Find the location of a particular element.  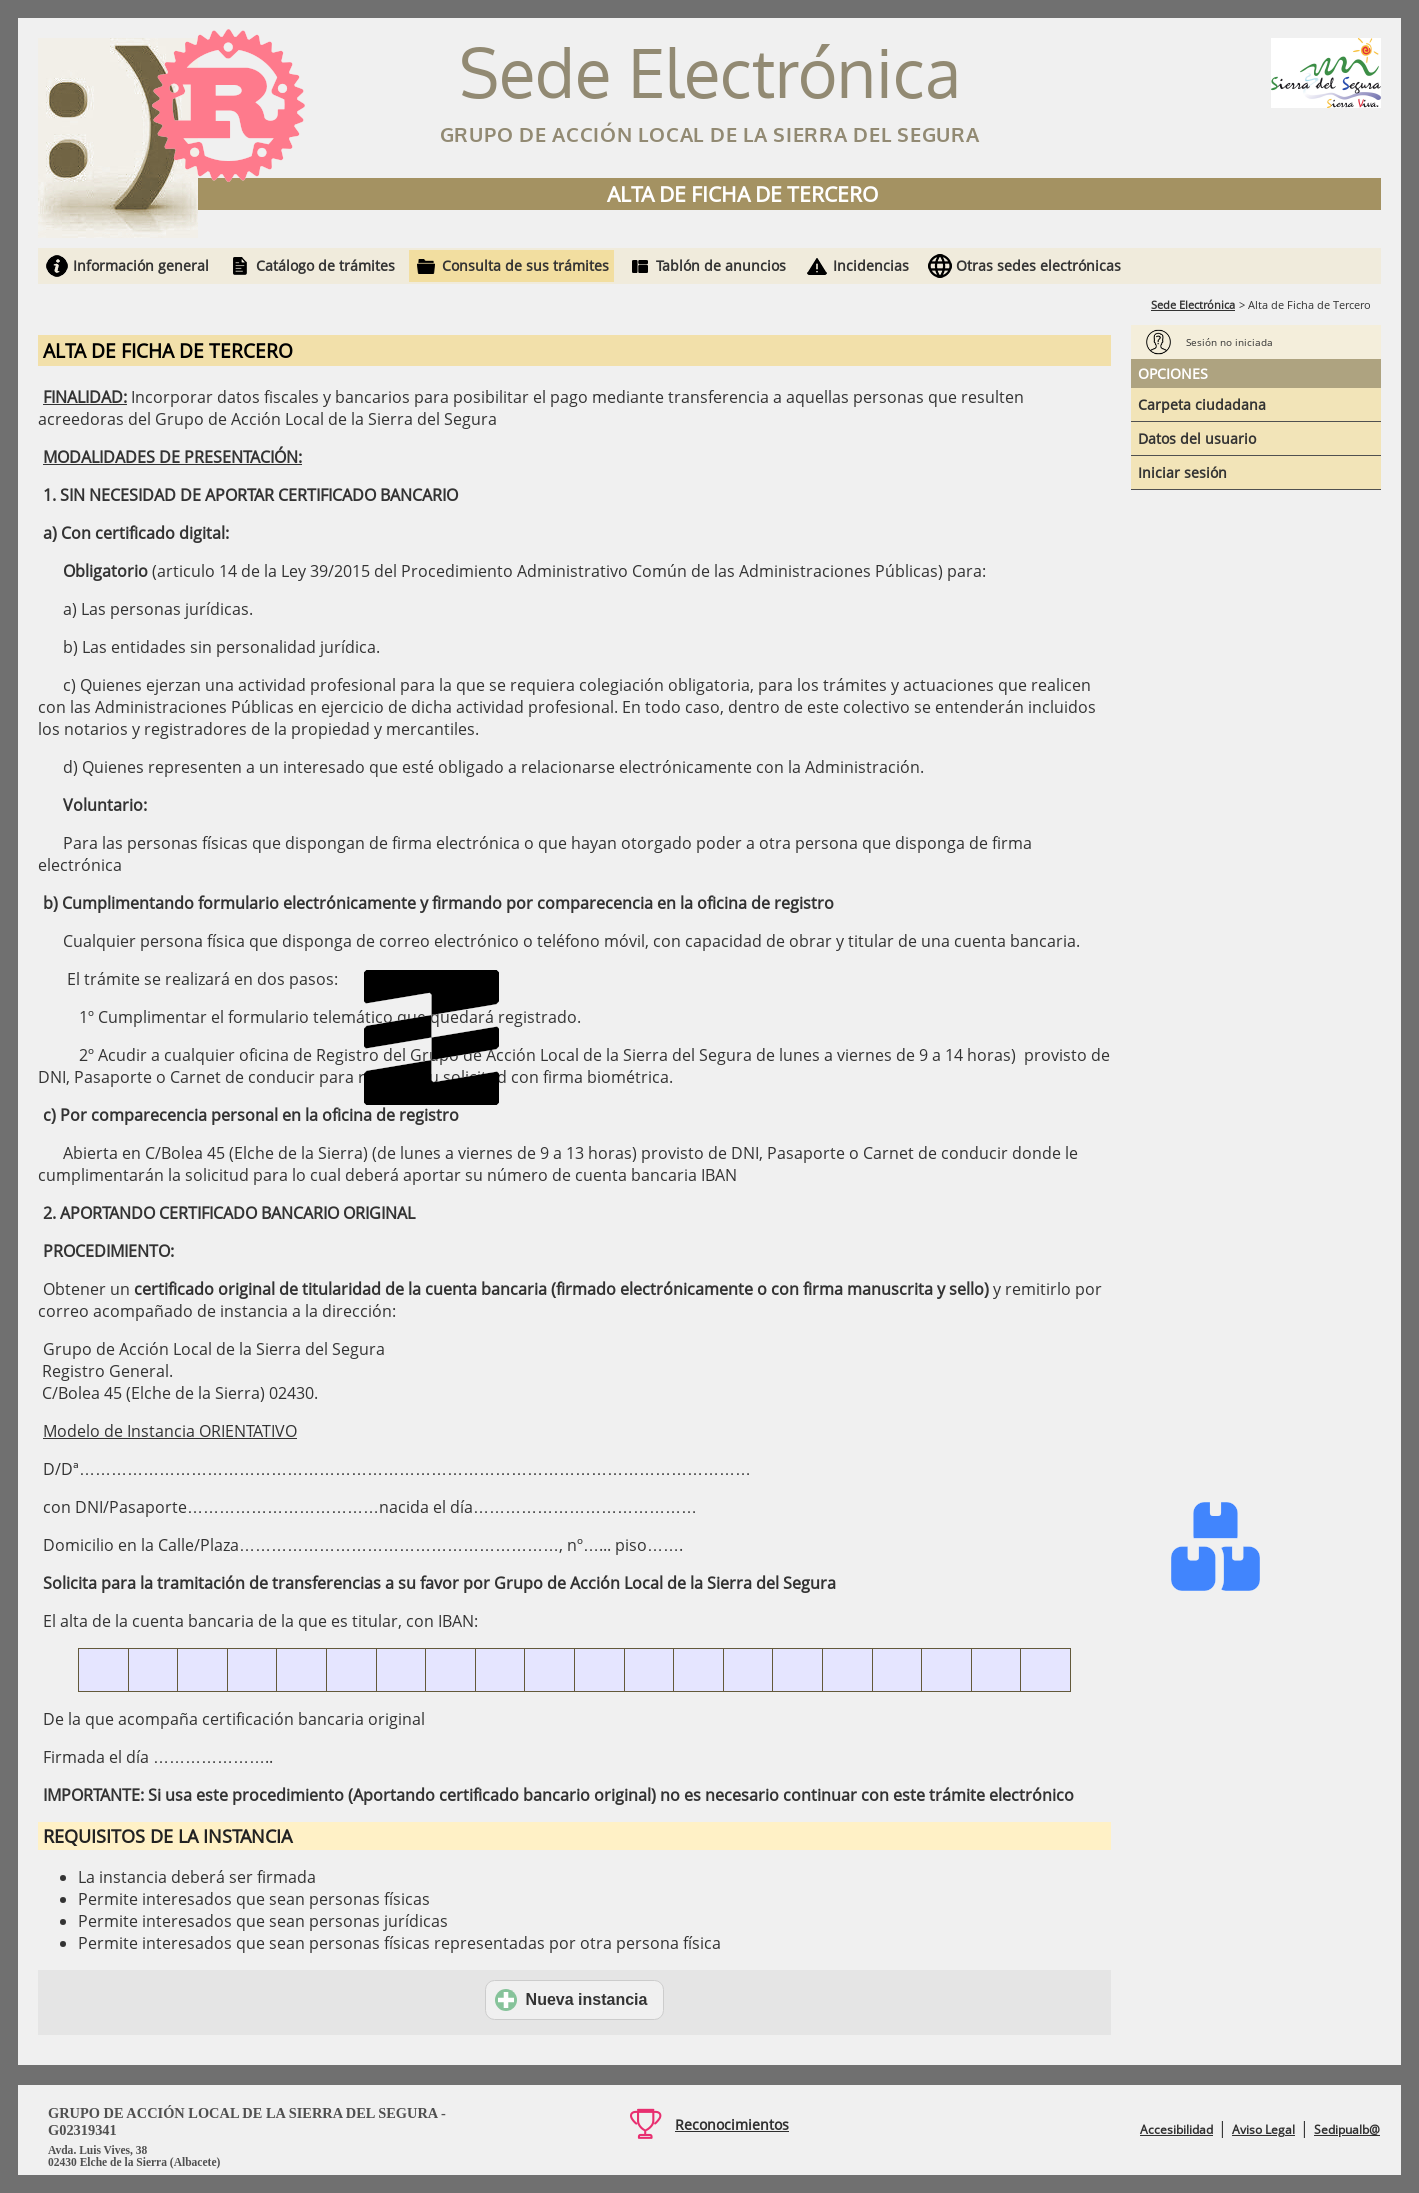

view inventory or stock items is located at coordinates (1215, 1546).